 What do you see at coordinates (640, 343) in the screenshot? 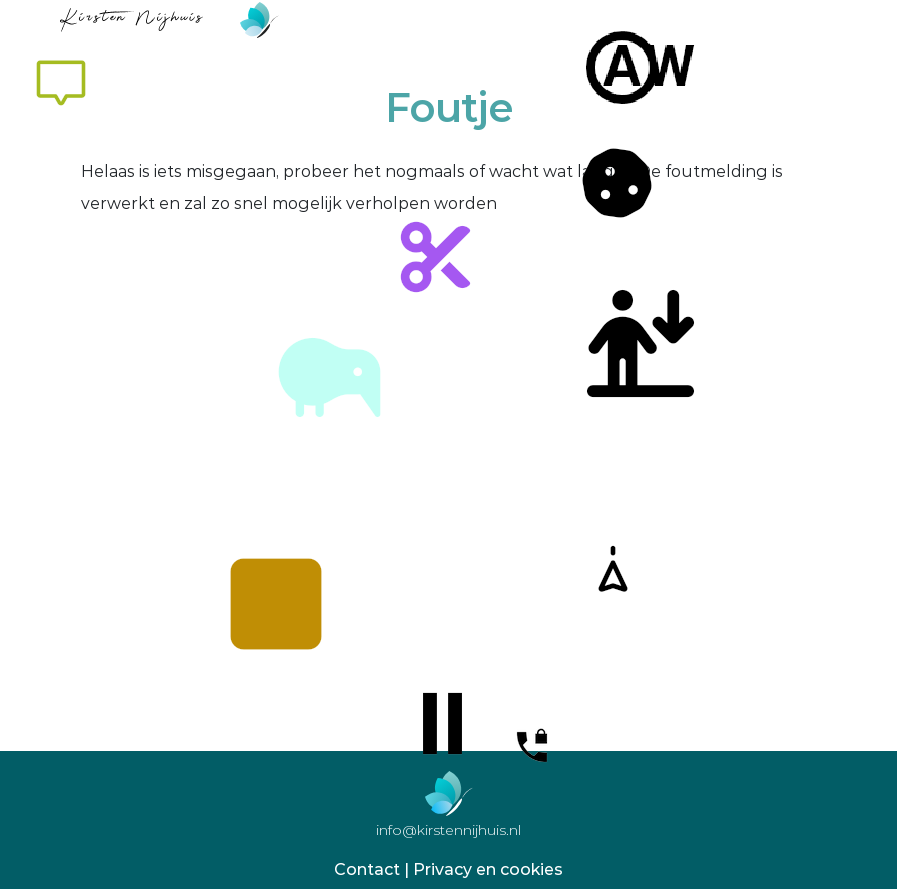
I see `download user profile` at bounding box center [640, 343].